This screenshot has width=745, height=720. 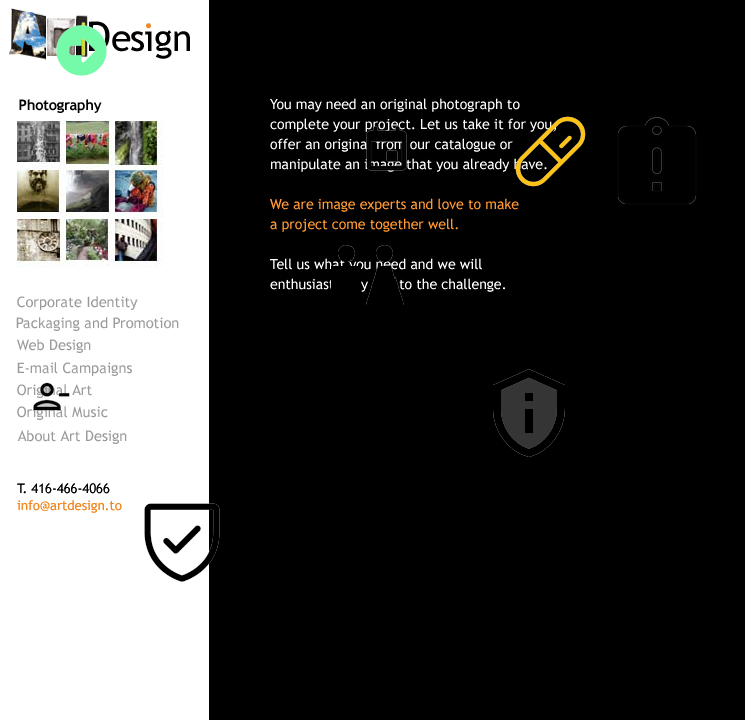 I want to click on indicates restroom or bathroom facilities, so click(x=365, y=287).